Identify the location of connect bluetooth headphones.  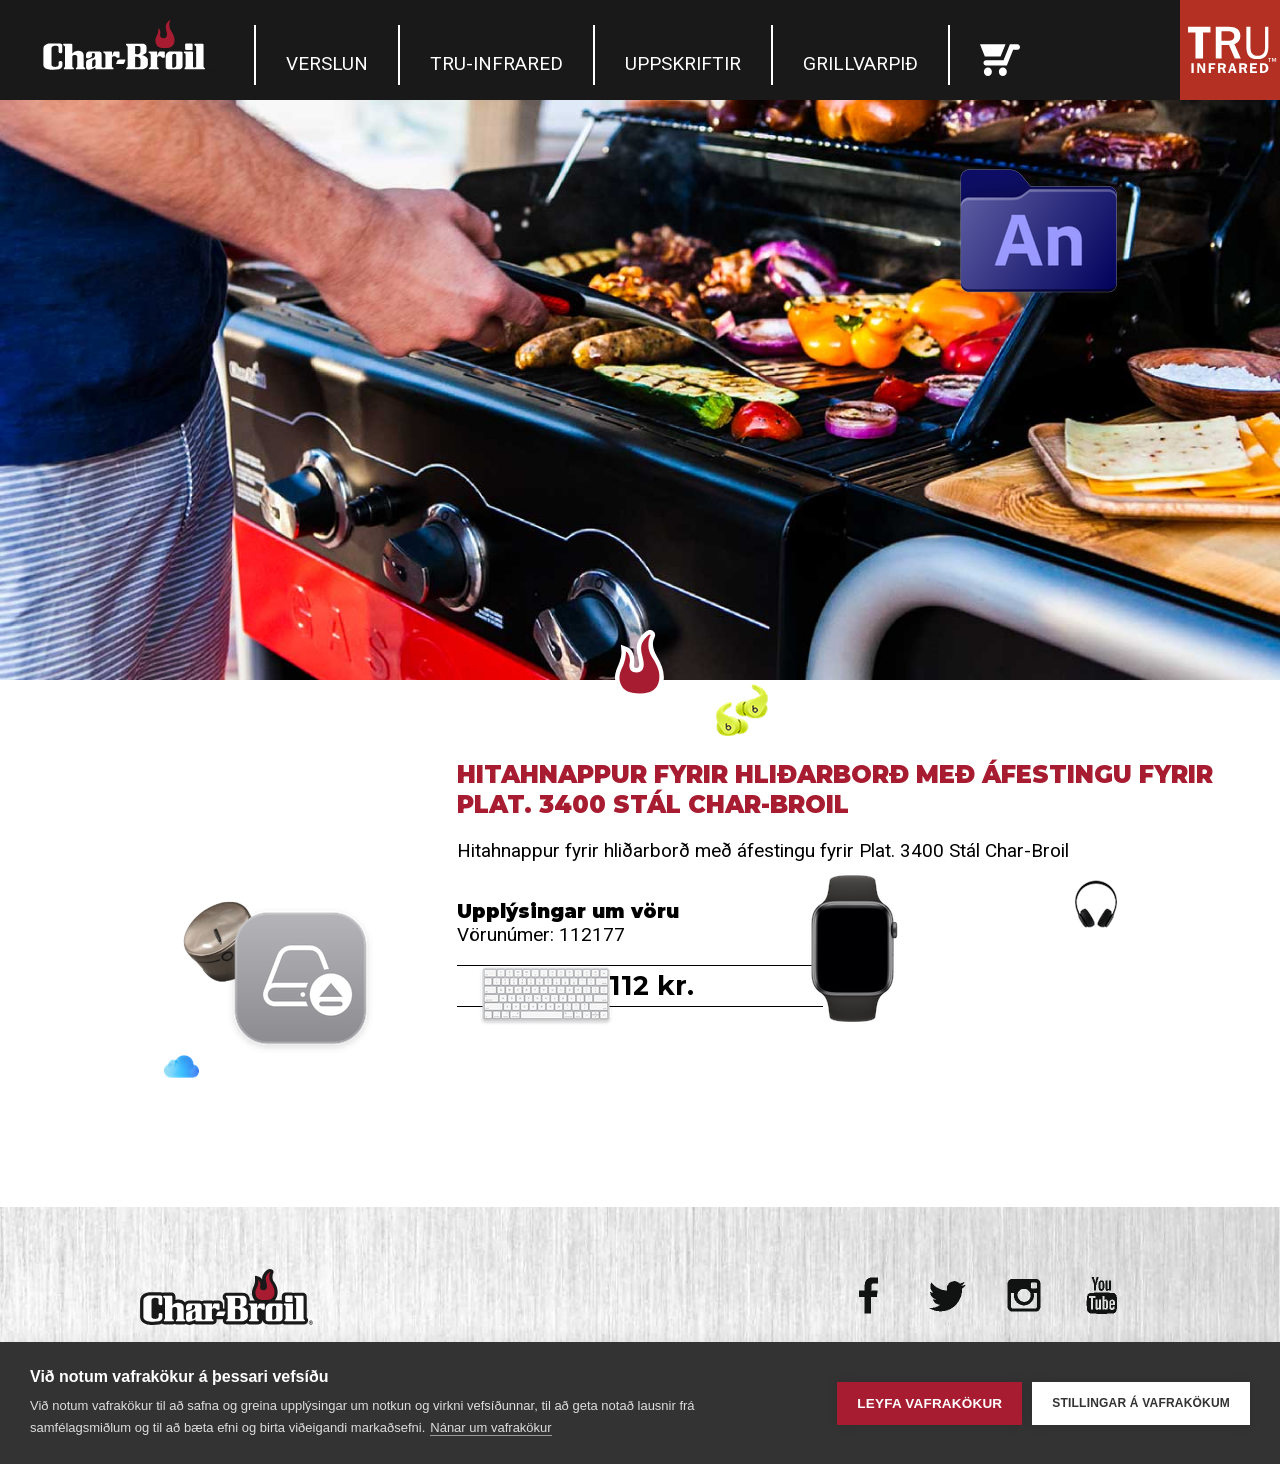
(1096, 904).